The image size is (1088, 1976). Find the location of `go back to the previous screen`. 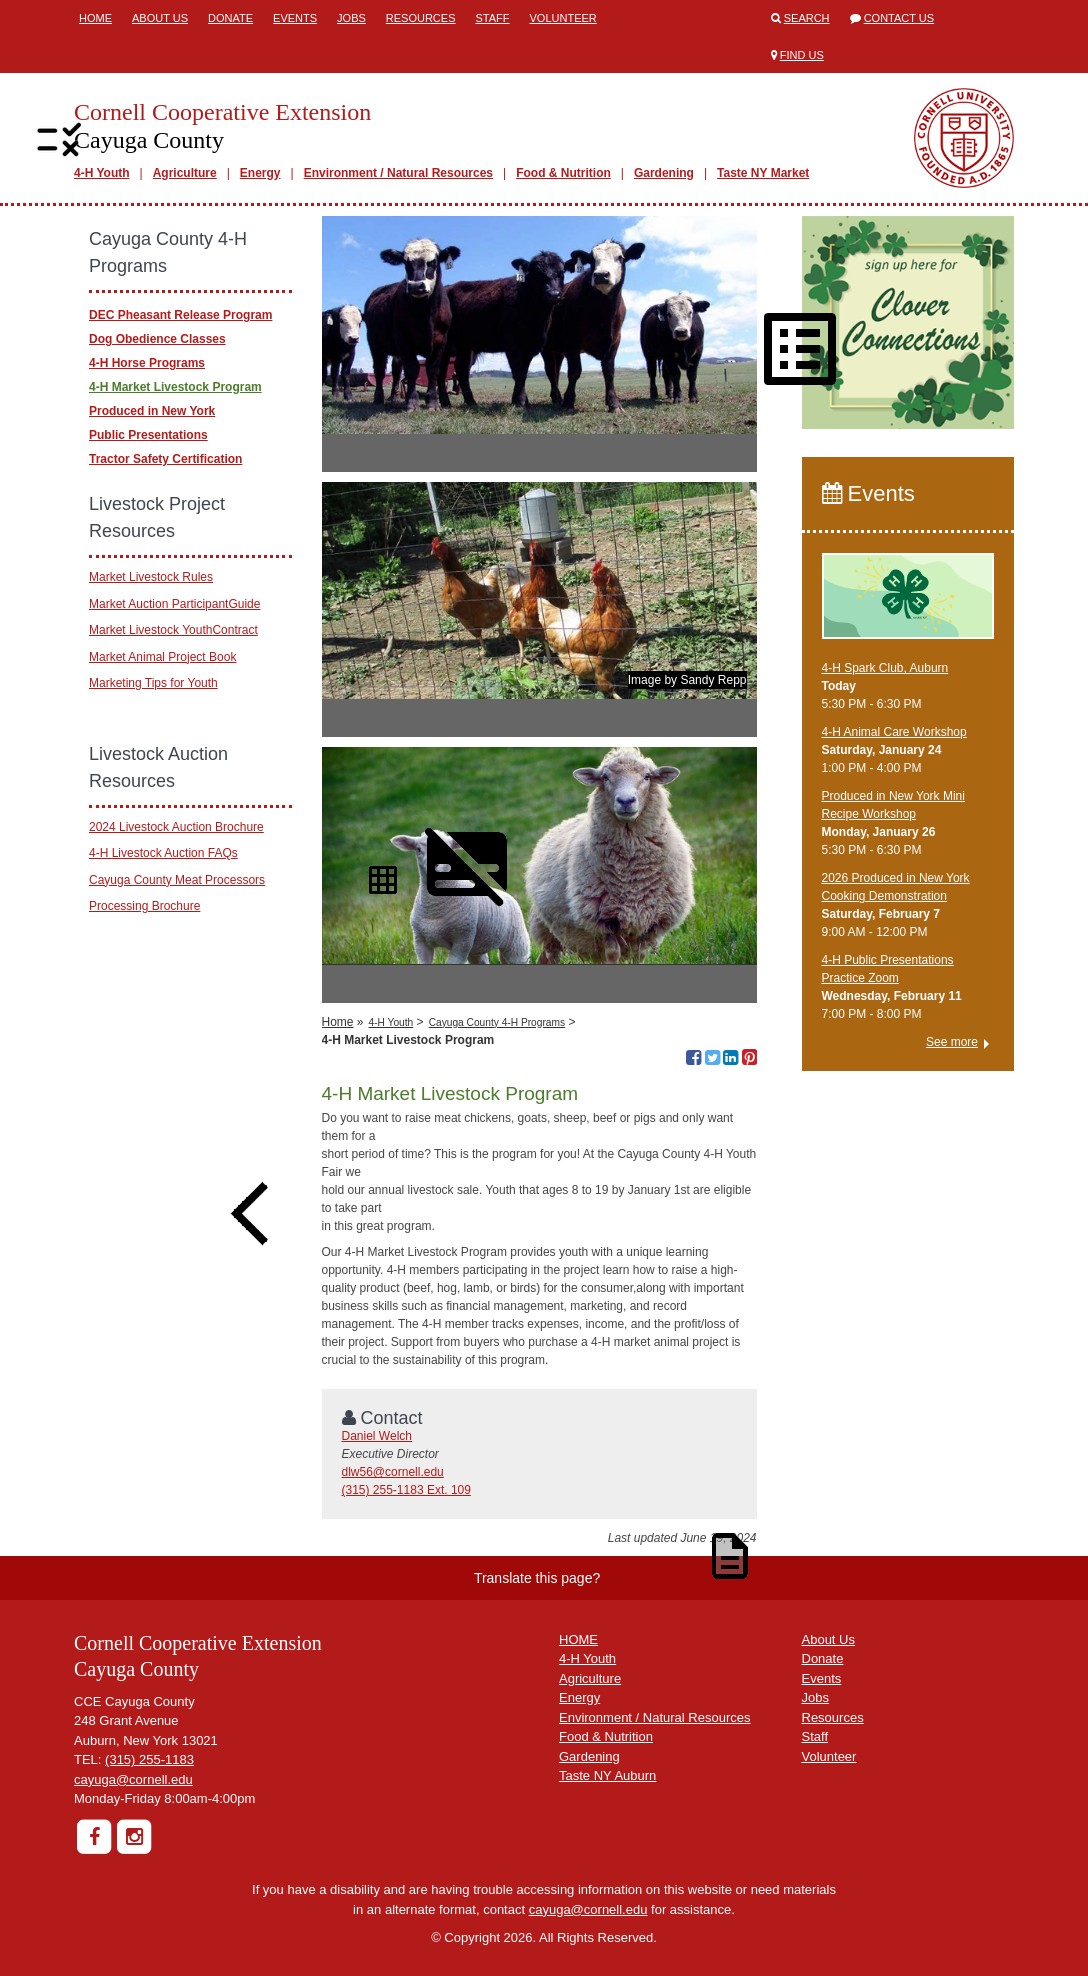

go back to the previous screen is located at coordinates (250, 1213).